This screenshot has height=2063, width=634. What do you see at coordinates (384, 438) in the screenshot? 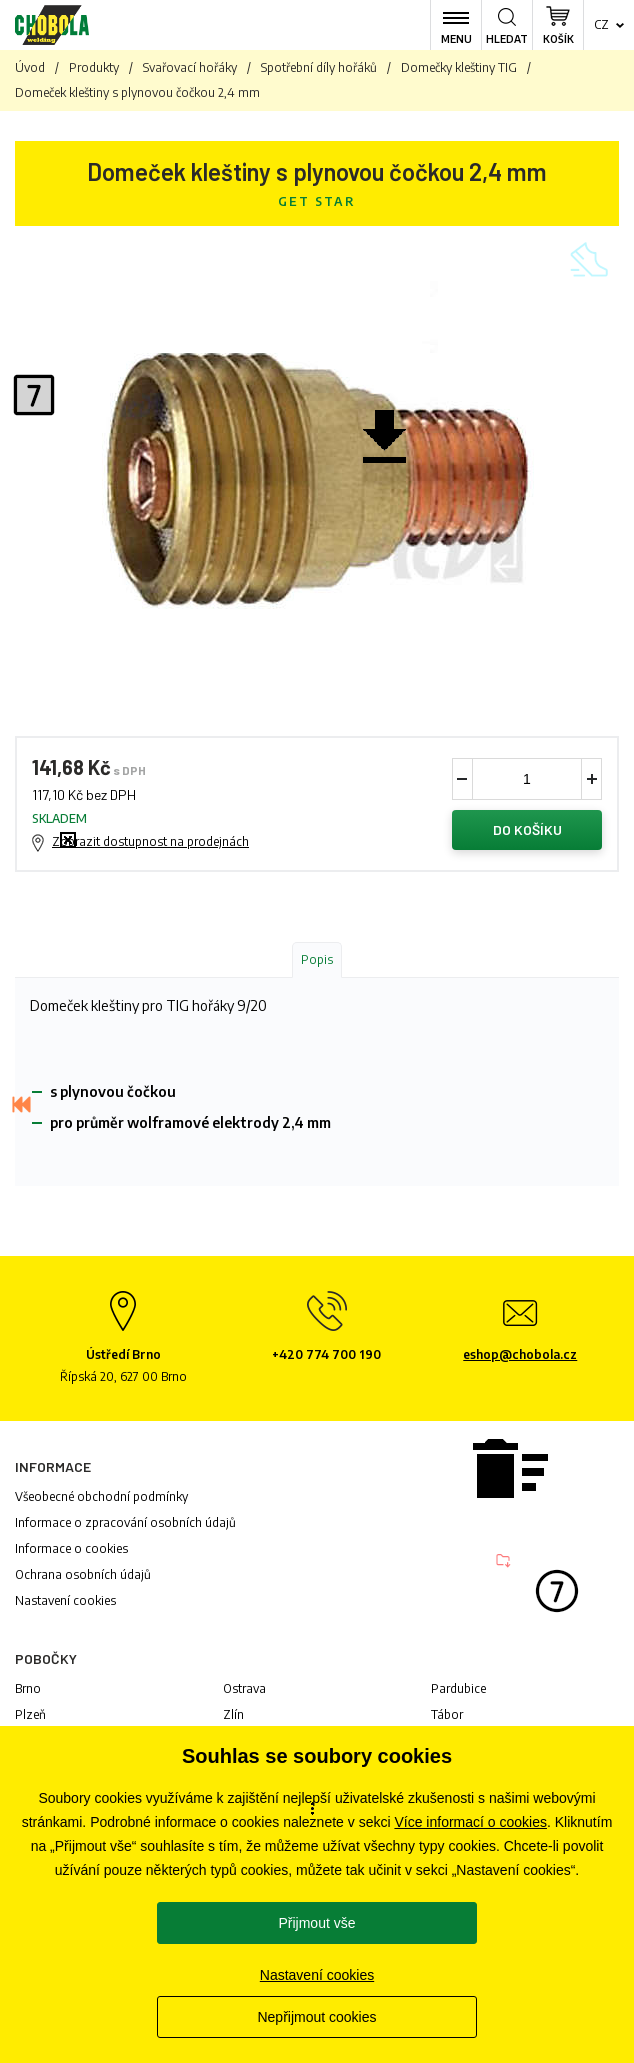
I see `download a file or document` at bounding box center [384, 438].